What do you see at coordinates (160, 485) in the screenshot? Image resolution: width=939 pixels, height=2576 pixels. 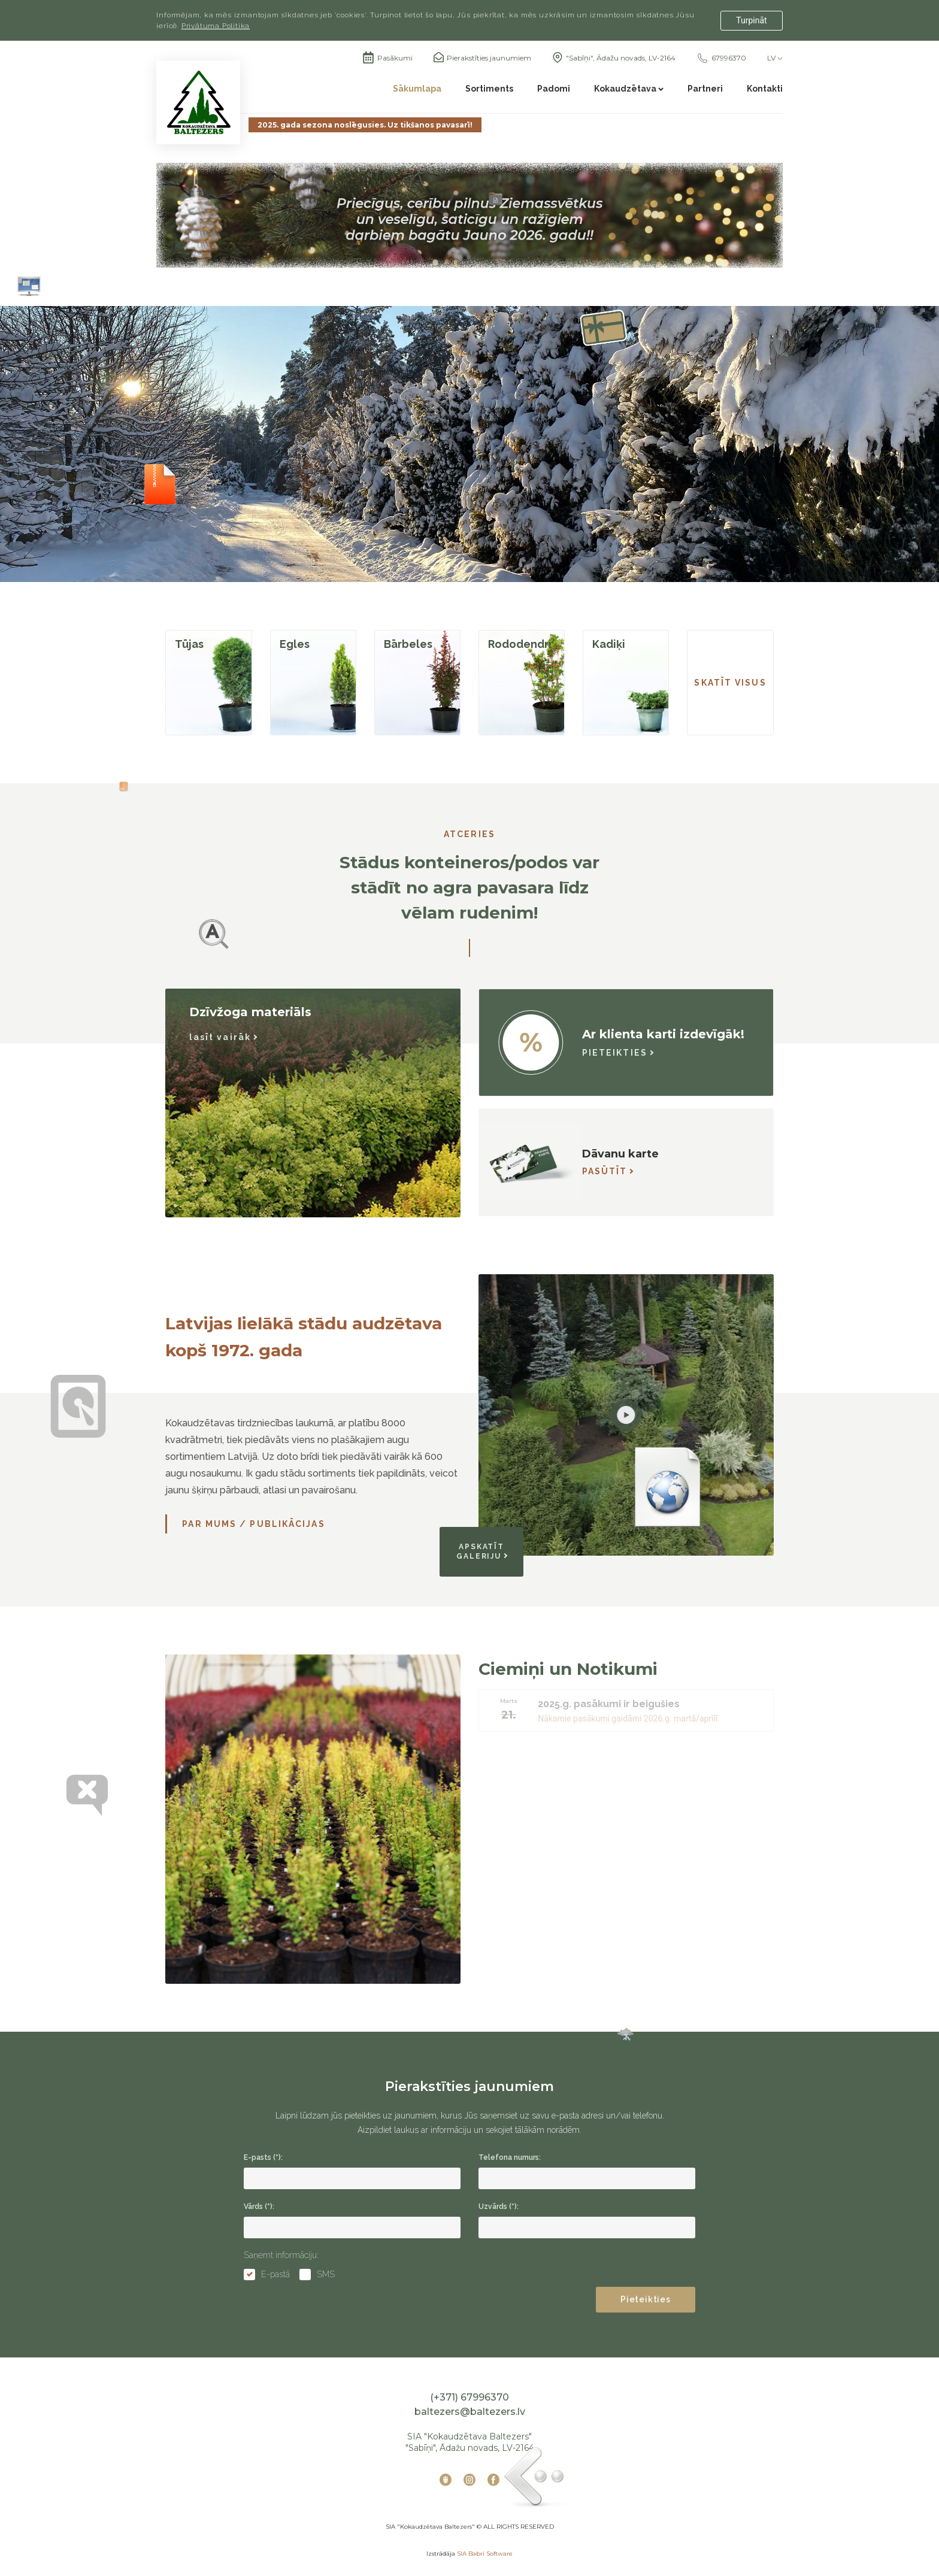 I see `a compressed tzo archive file` at bounding box center [160, 485].